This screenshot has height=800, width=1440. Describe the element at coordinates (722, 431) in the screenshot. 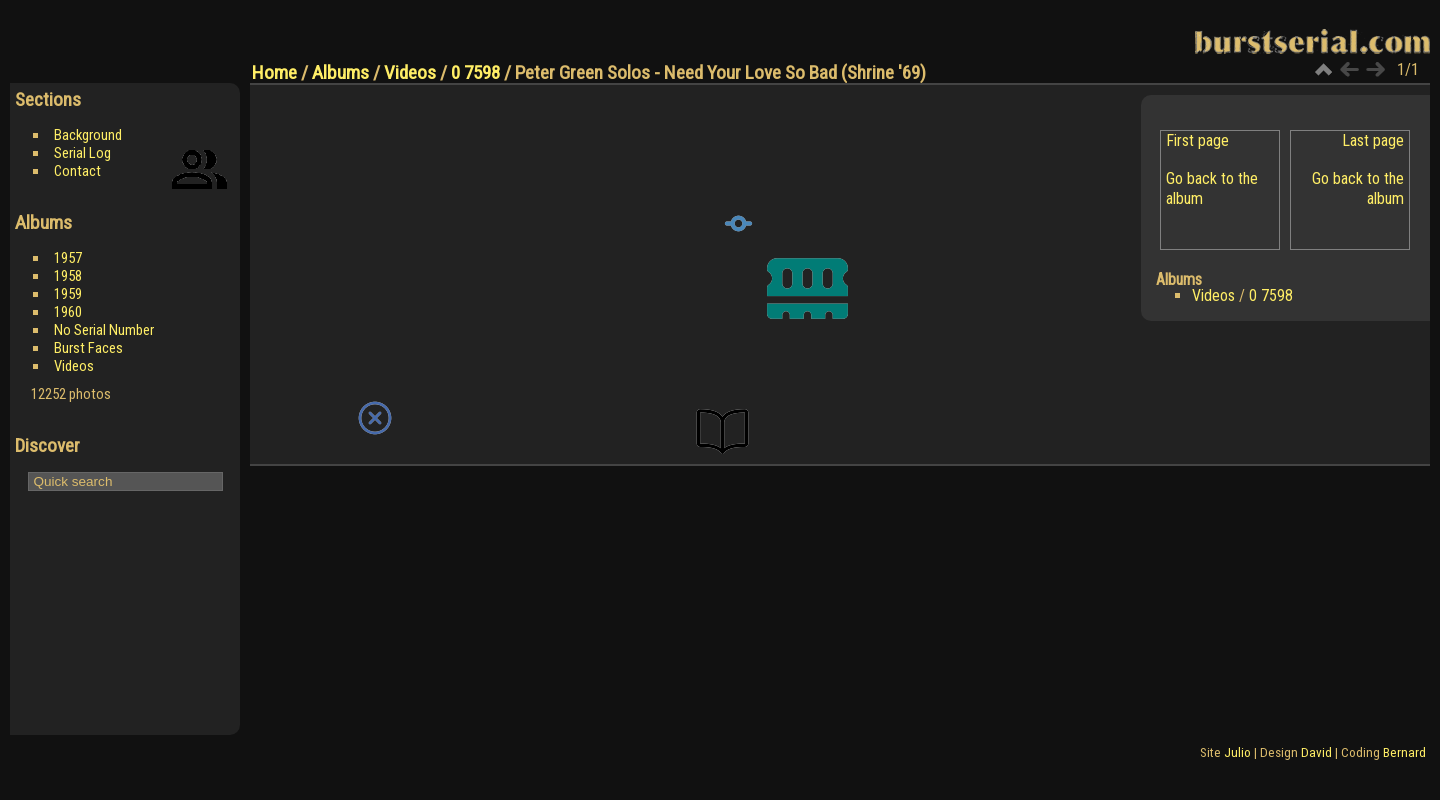

I see `open reading list or library` at that location.